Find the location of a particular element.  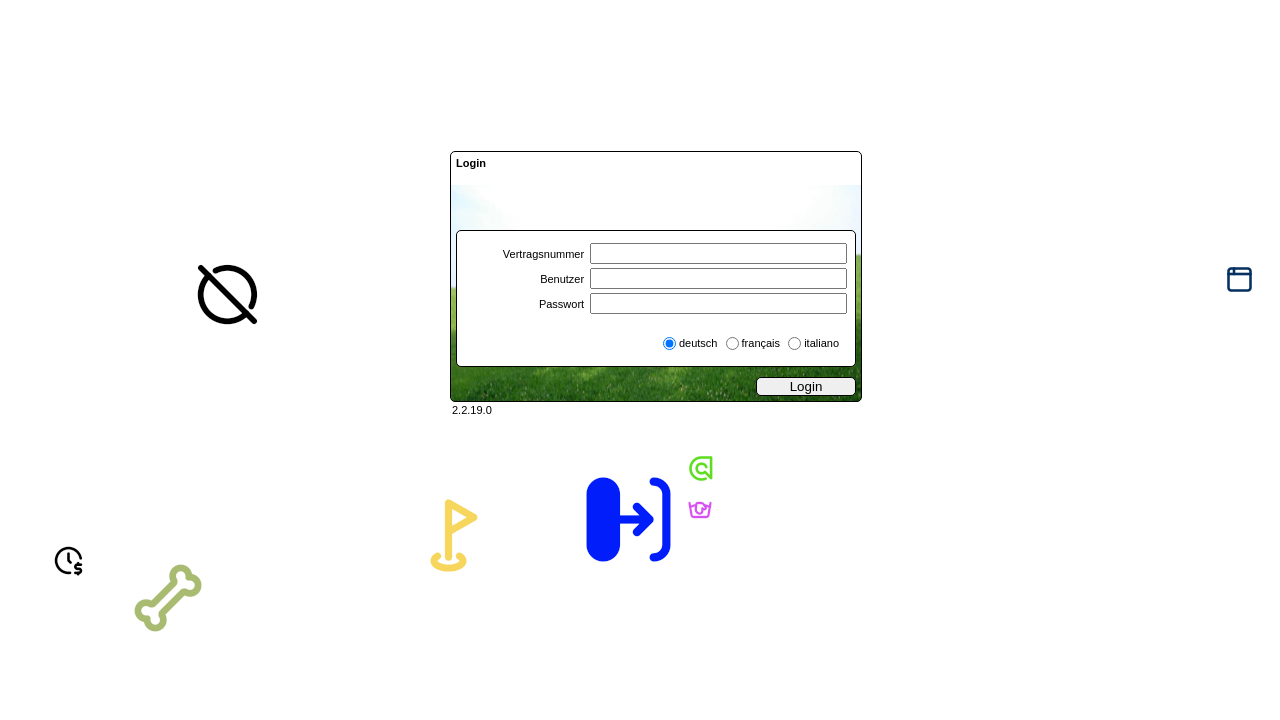

view golf course or club information is located at coordinates (448, 535).